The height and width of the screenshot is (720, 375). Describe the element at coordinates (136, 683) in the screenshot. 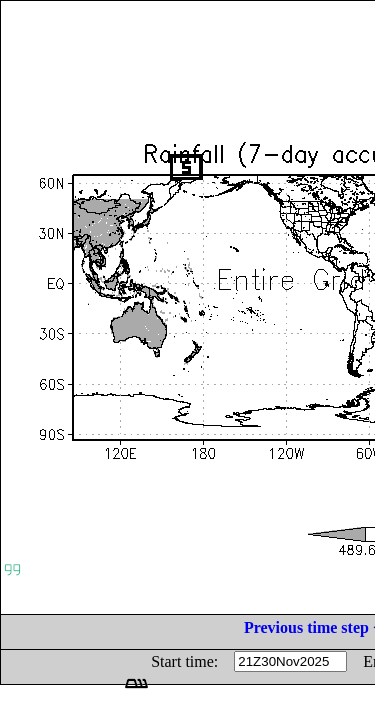

I see `switch between open browser tabs` at that location.